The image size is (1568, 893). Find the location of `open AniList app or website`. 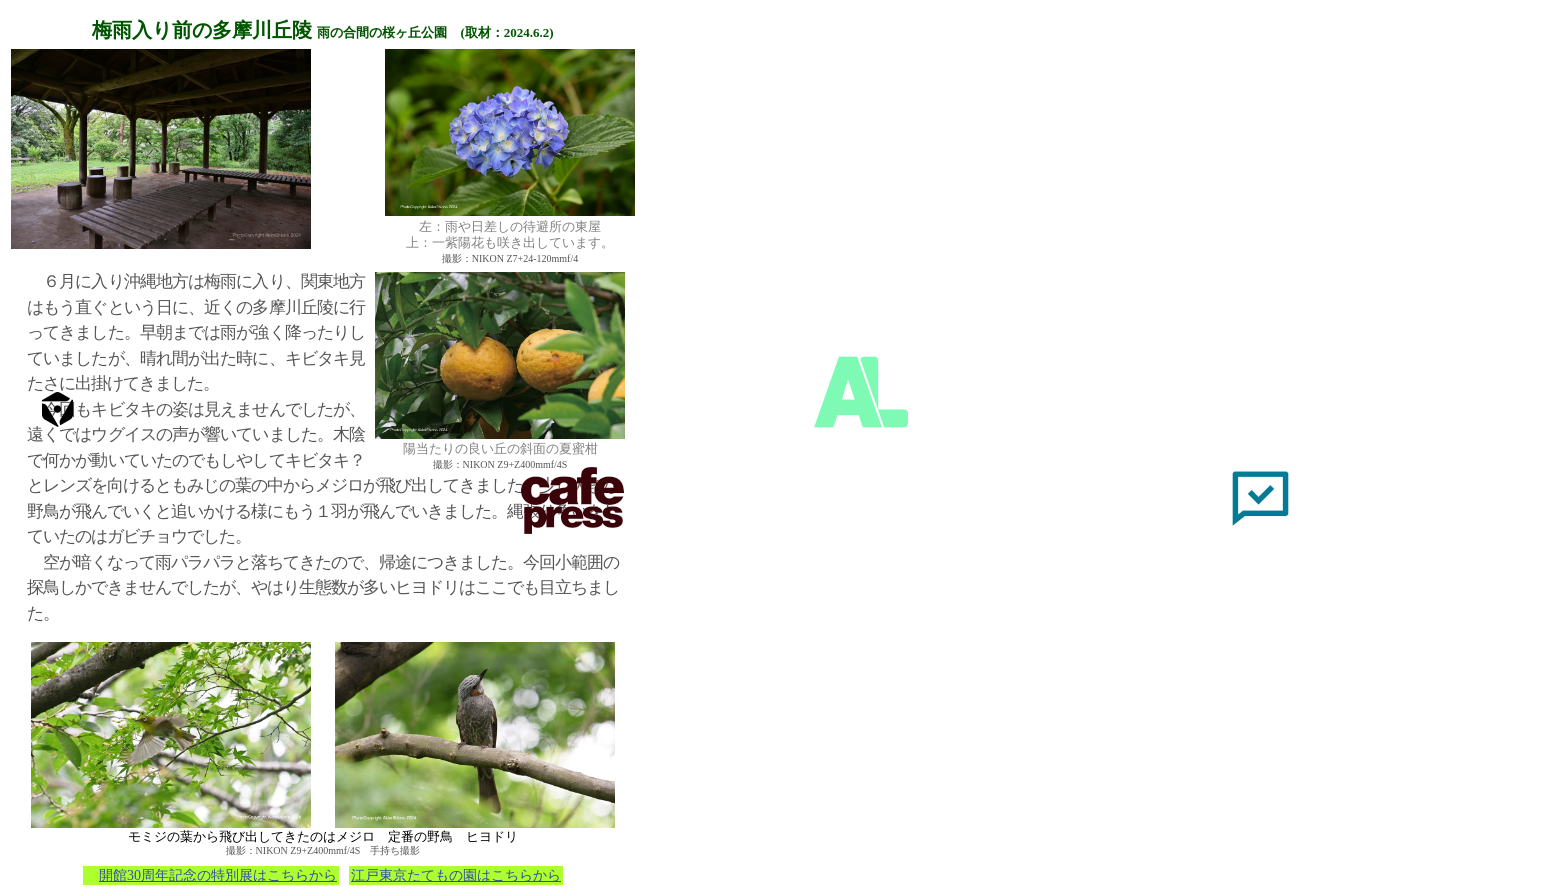

open AniList app or website is located at coordinates (861, 392).